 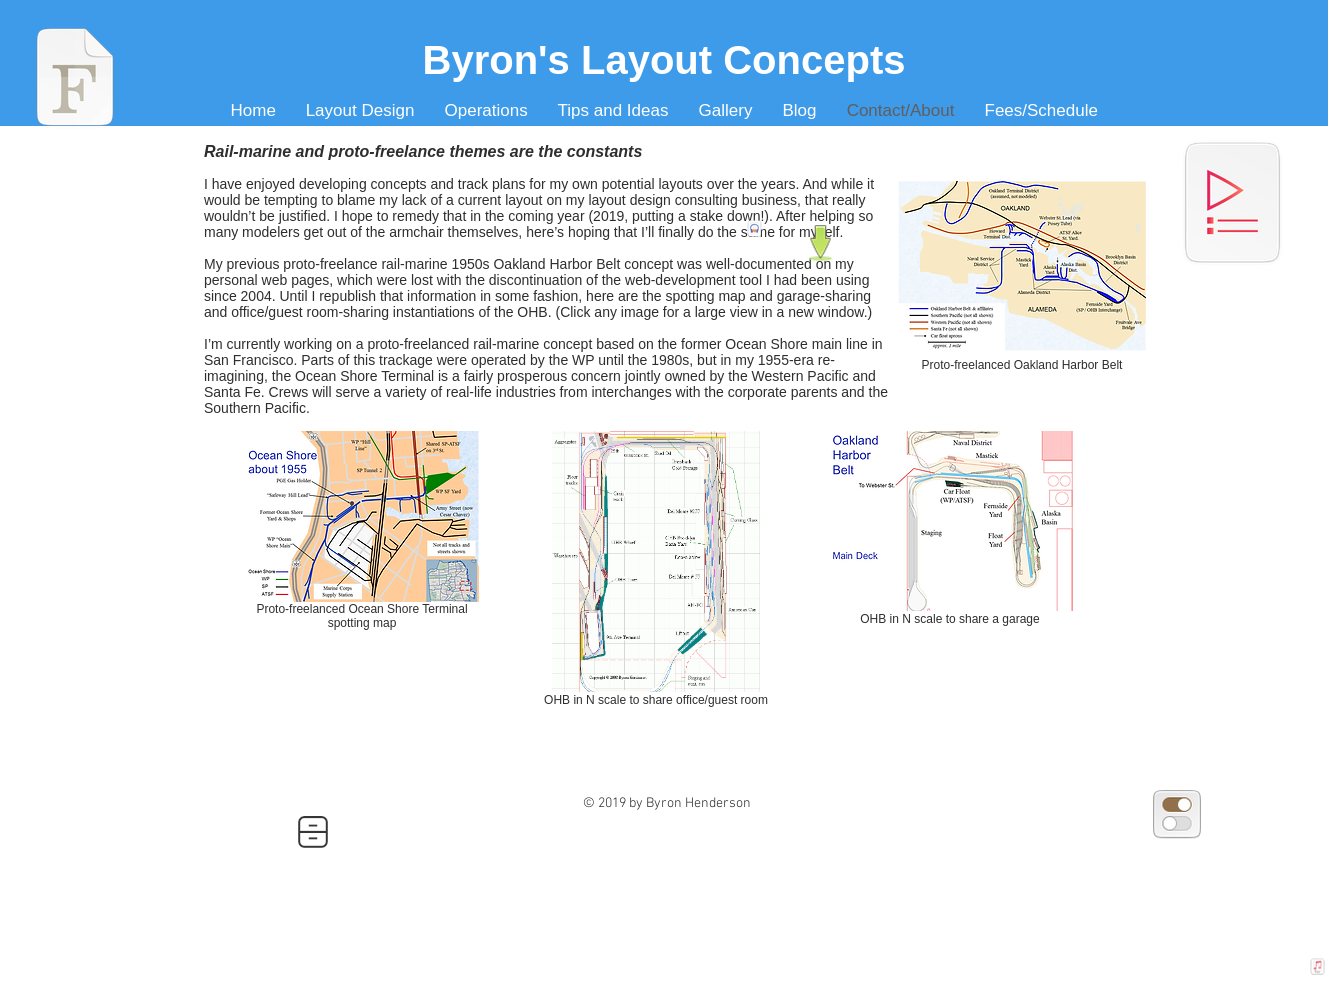 I want to click on an audacity audio project file, so click(x=754, y=228).